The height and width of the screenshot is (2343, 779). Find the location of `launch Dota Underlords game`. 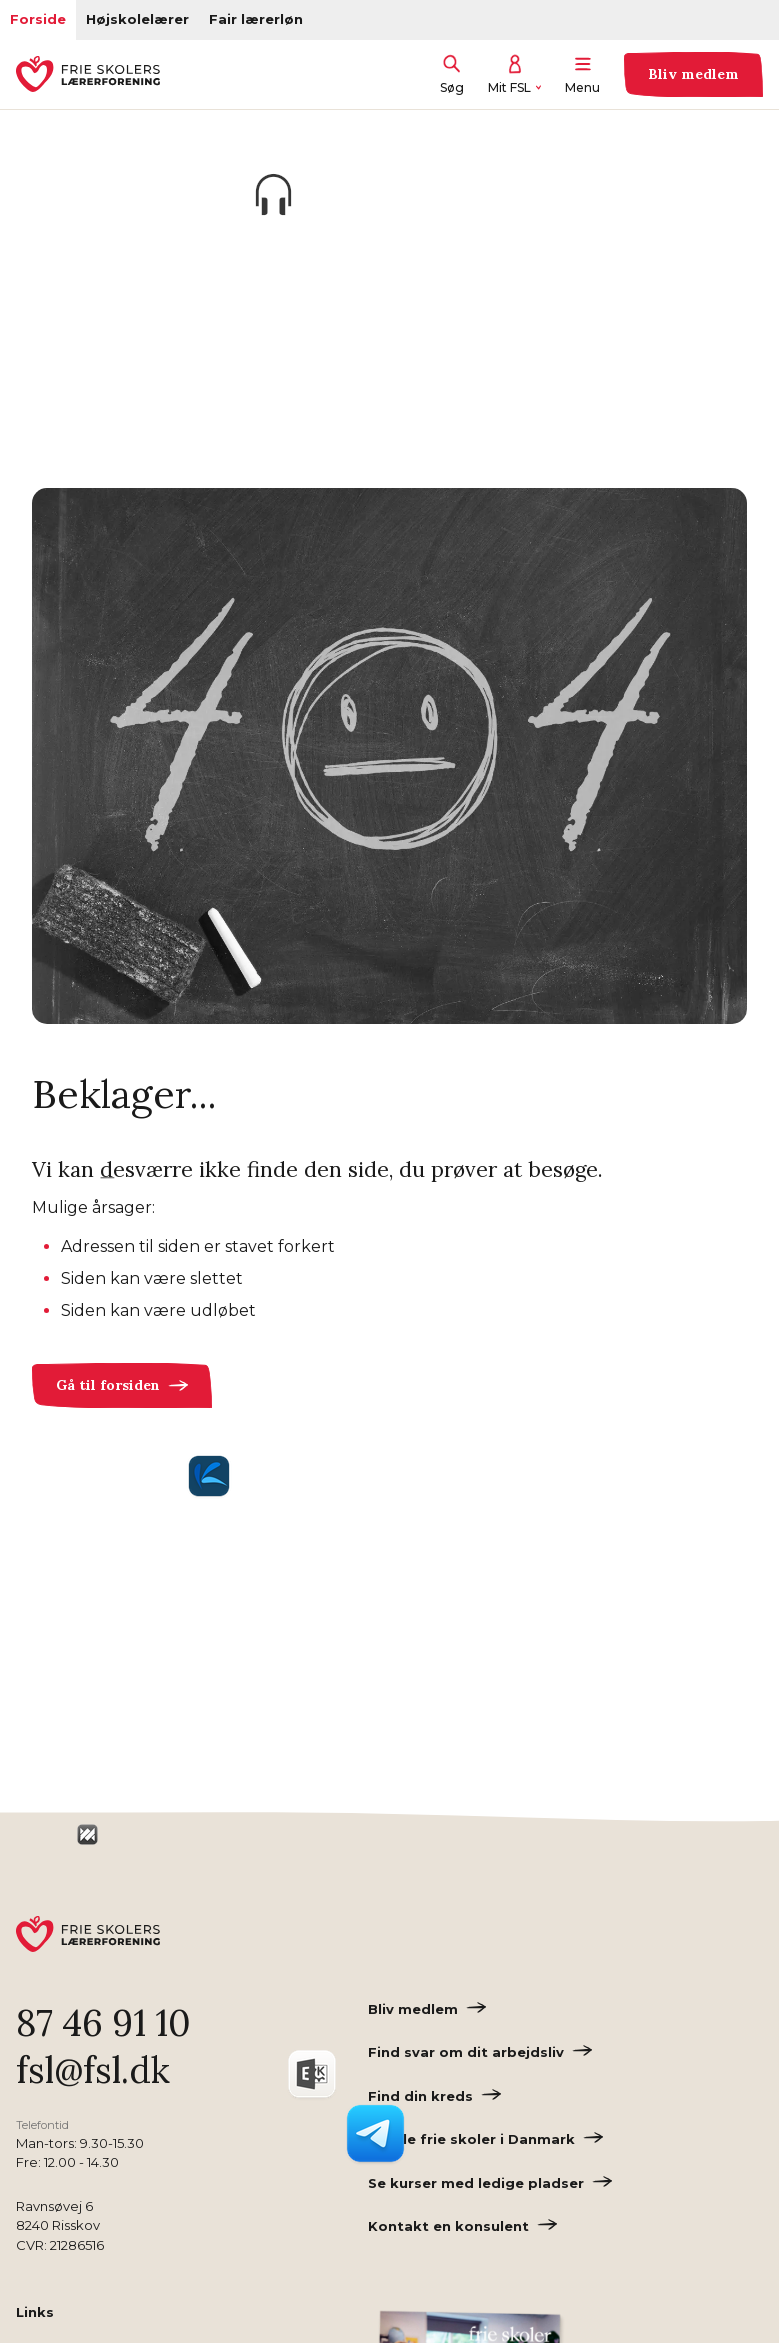

launch Dota Underlords game is located at coordinates (87, 1834).